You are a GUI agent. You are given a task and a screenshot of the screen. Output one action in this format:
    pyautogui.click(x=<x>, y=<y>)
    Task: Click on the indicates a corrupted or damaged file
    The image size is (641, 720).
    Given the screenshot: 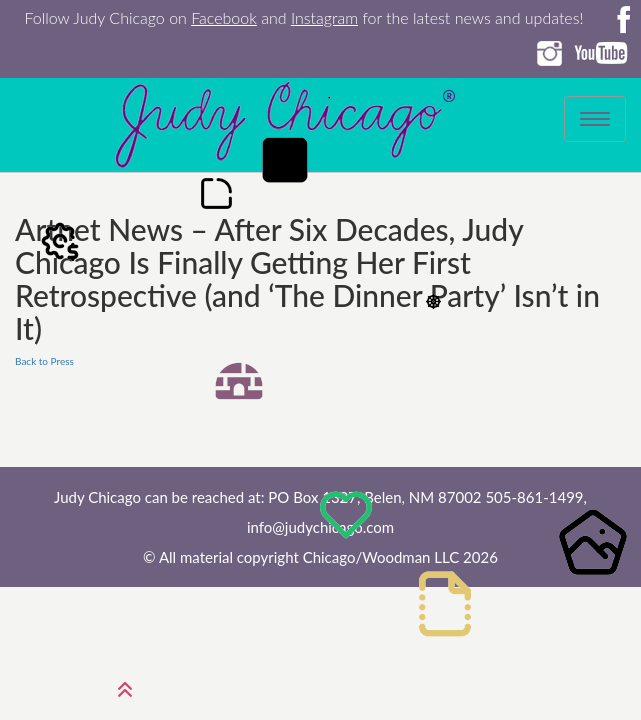 What is the action you would take?
    pyautogui.click(x=445, y=604)
    